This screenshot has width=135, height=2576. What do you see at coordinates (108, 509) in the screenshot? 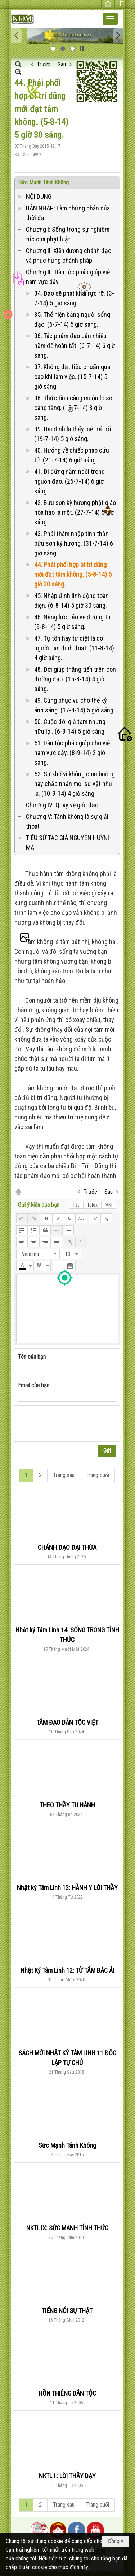
I see `access shape tools or drawing options` at bounding box center [108, 509].